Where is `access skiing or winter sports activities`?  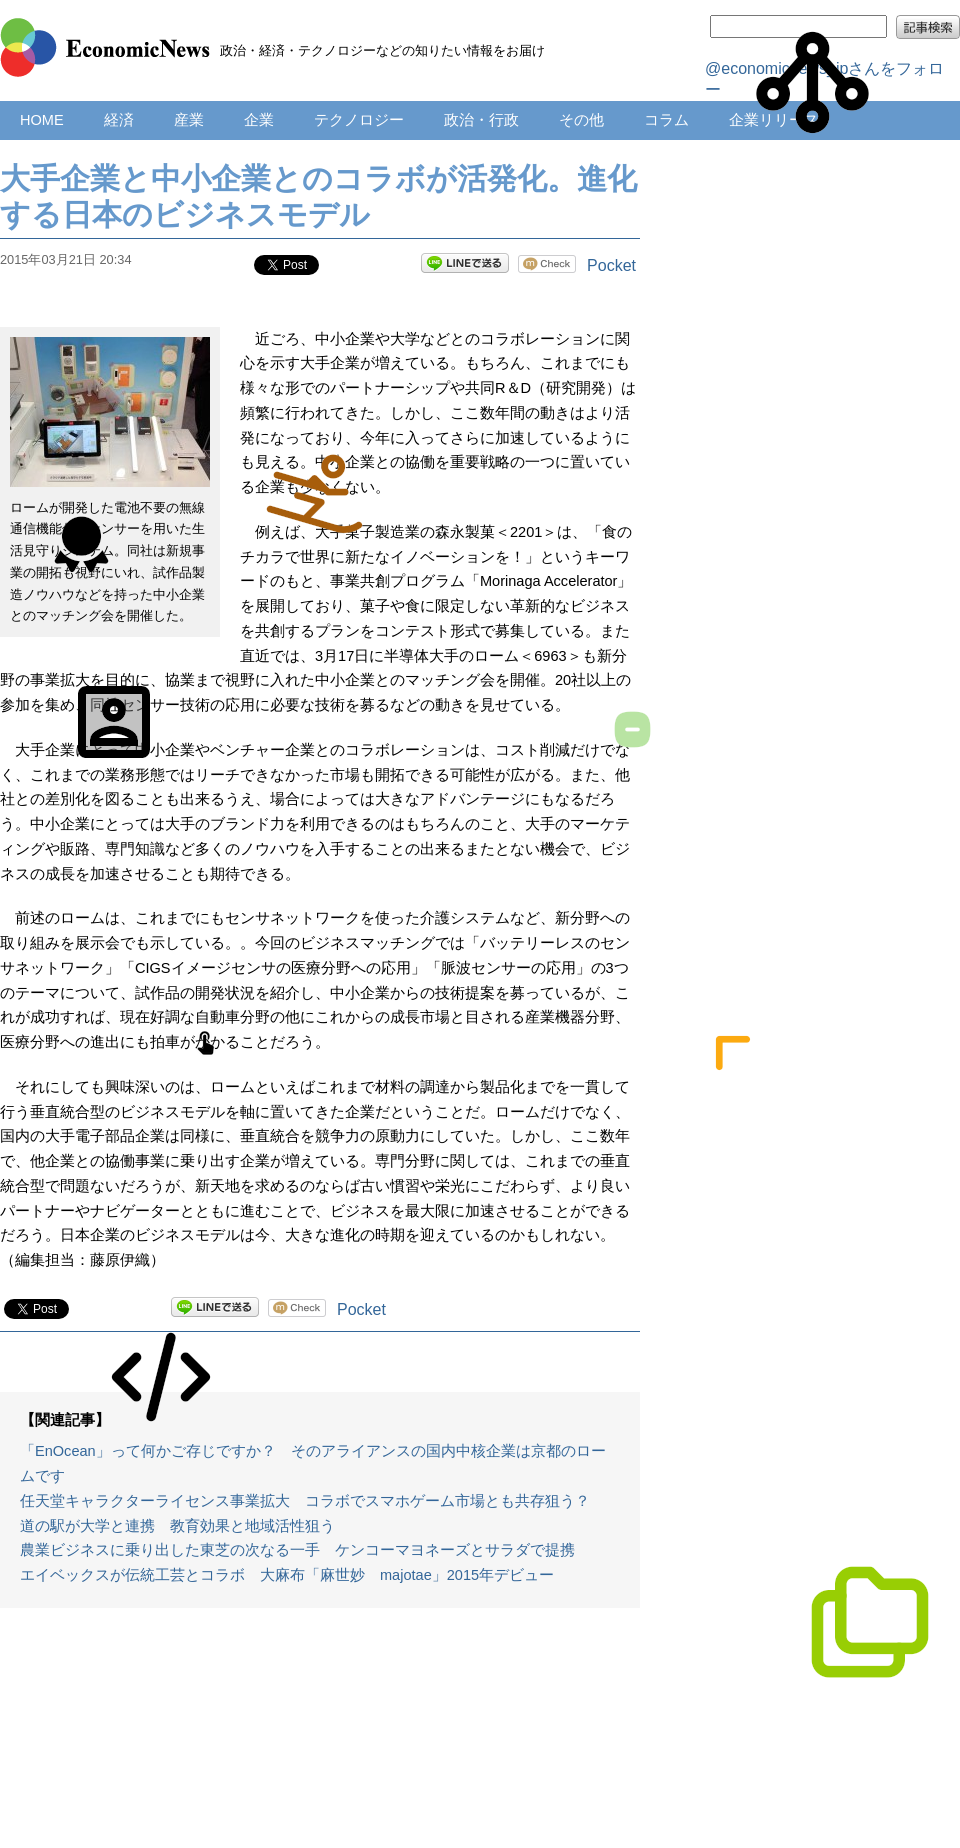 access skiing or winter sports activities is located at coordinates (314, 495).